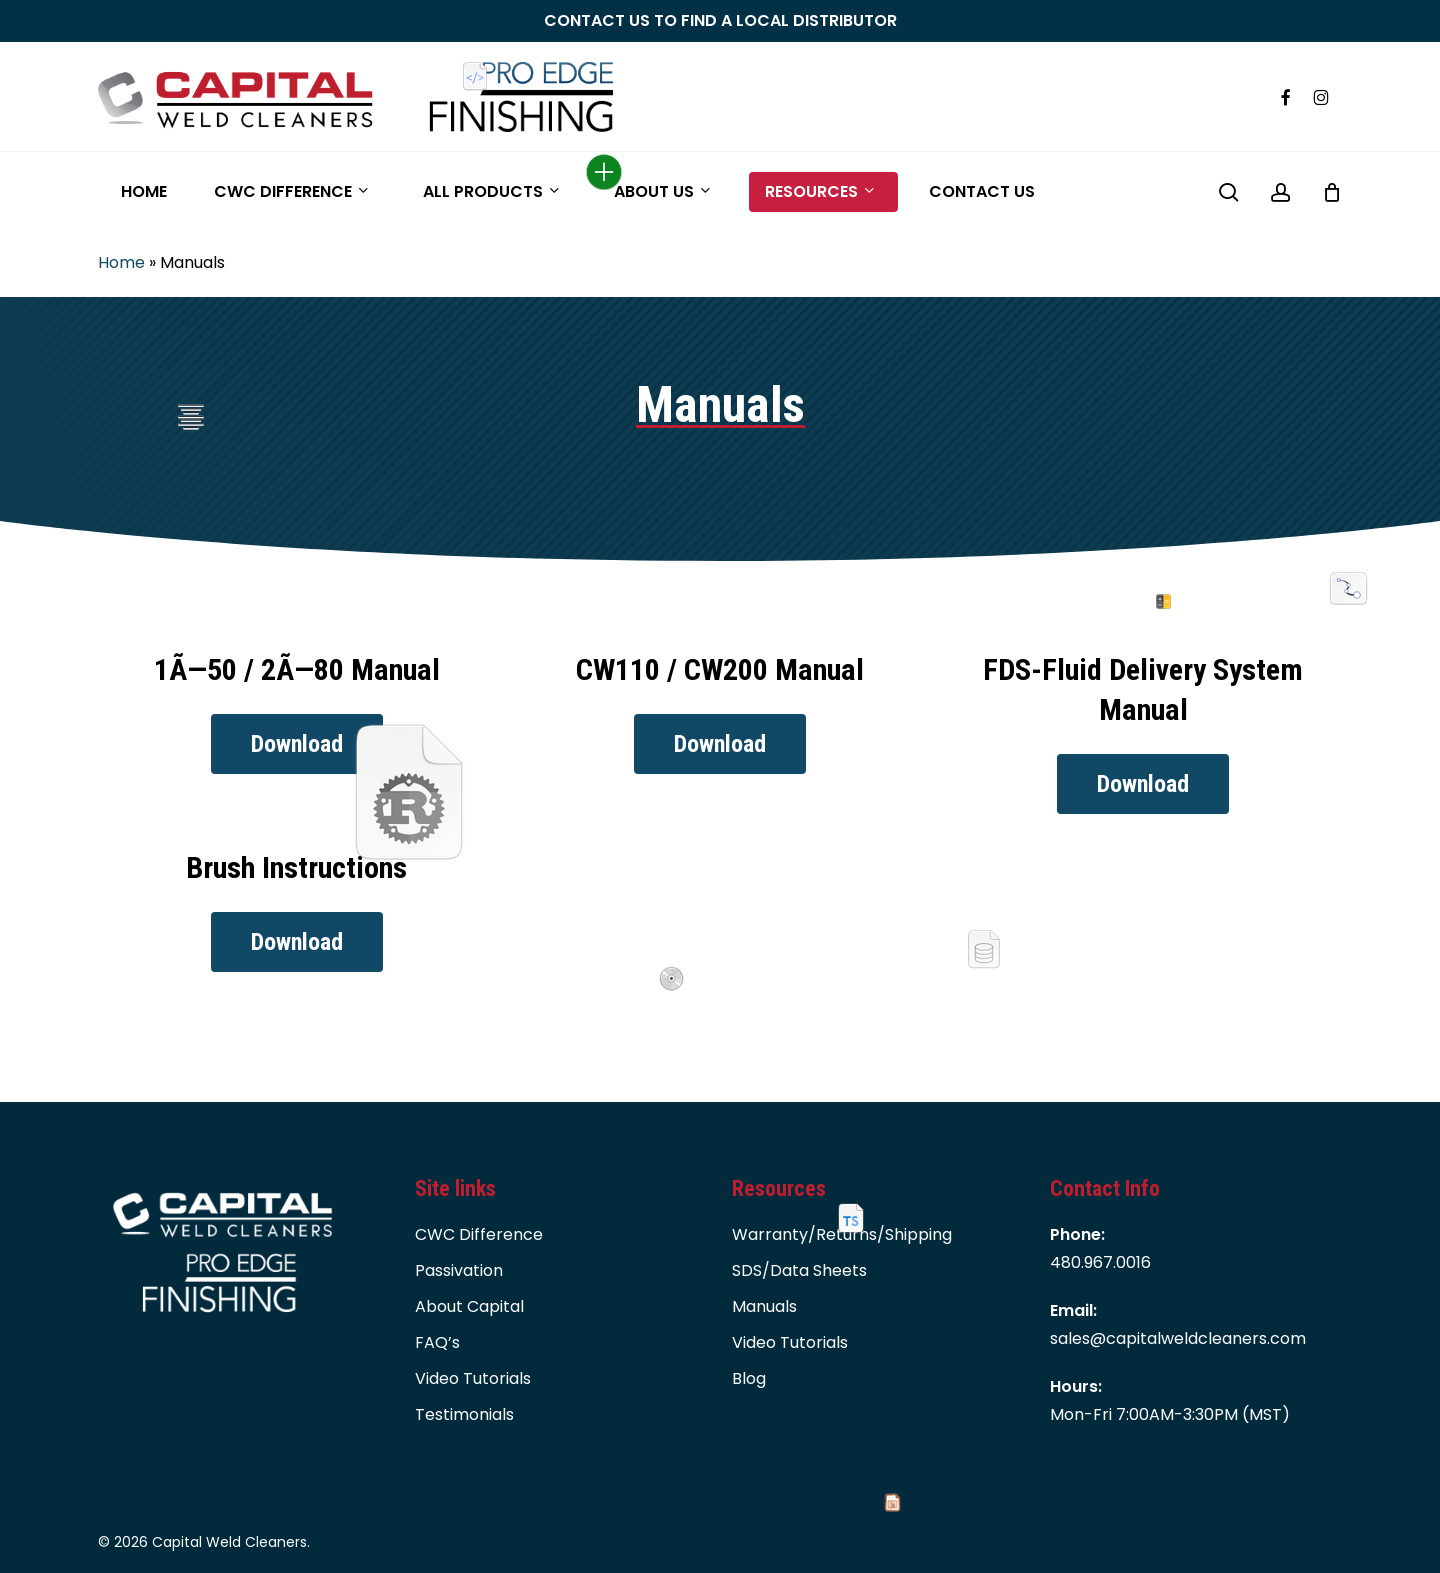 This screenshot has height=1573, width=1440. I want to click on center align text, so click(191, 417).